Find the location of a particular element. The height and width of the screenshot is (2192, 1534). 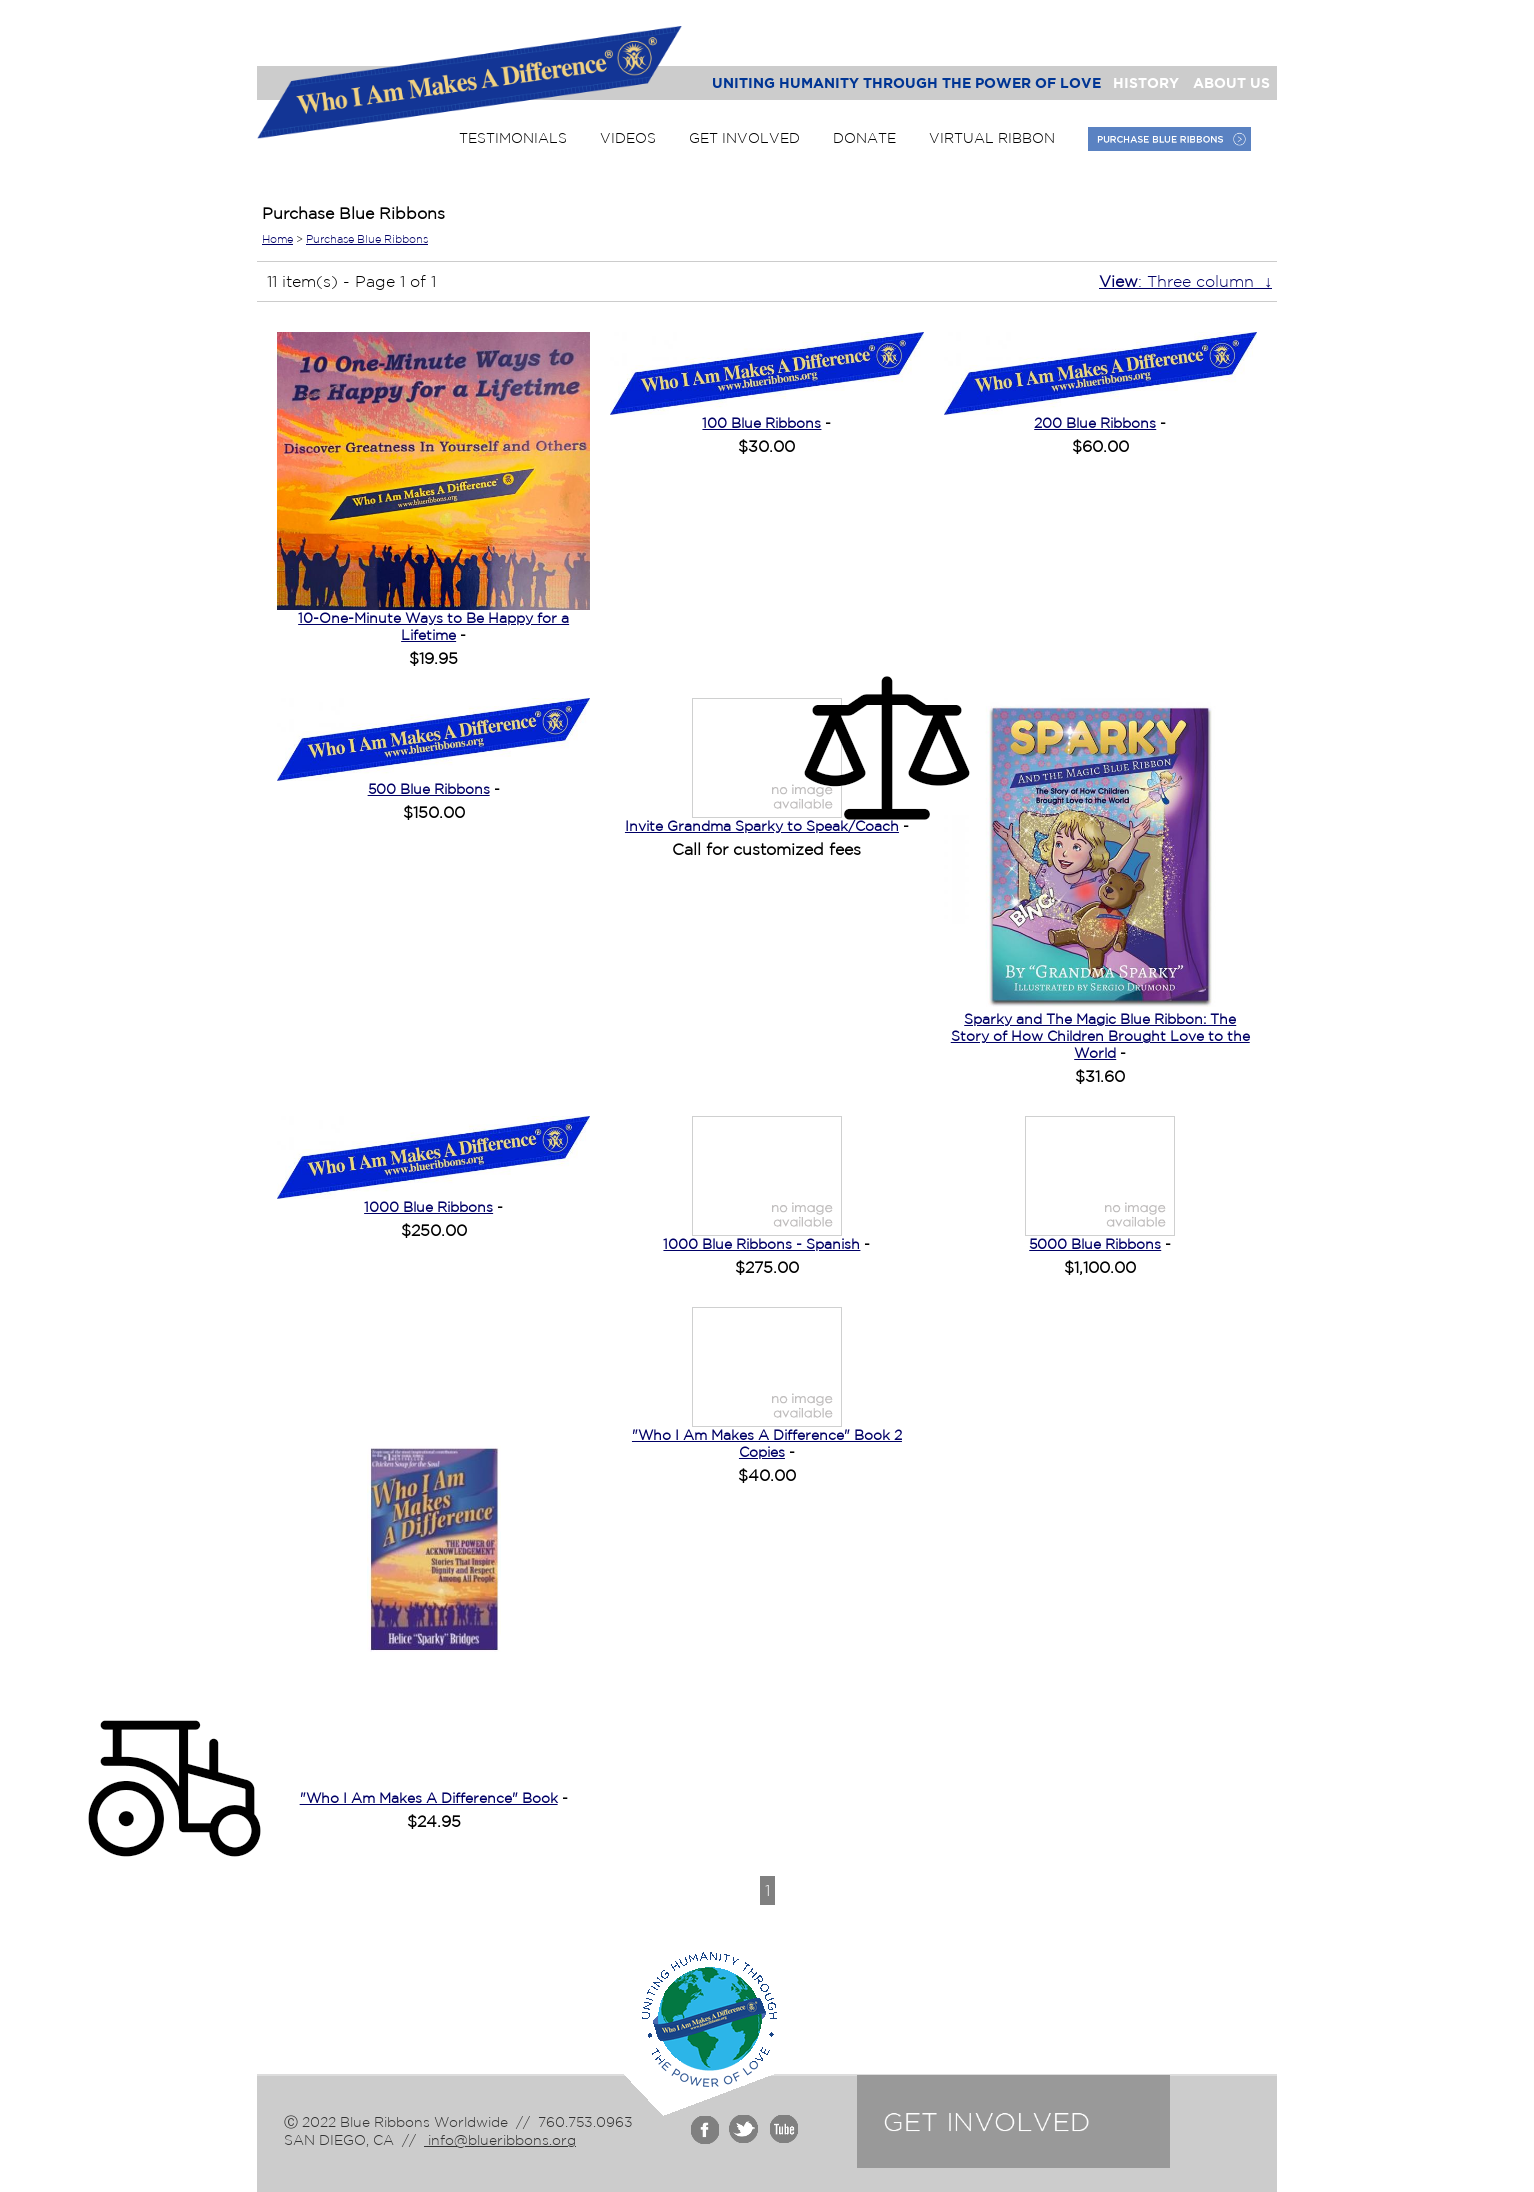

view license or legal information is located at coordinates (887, 748).